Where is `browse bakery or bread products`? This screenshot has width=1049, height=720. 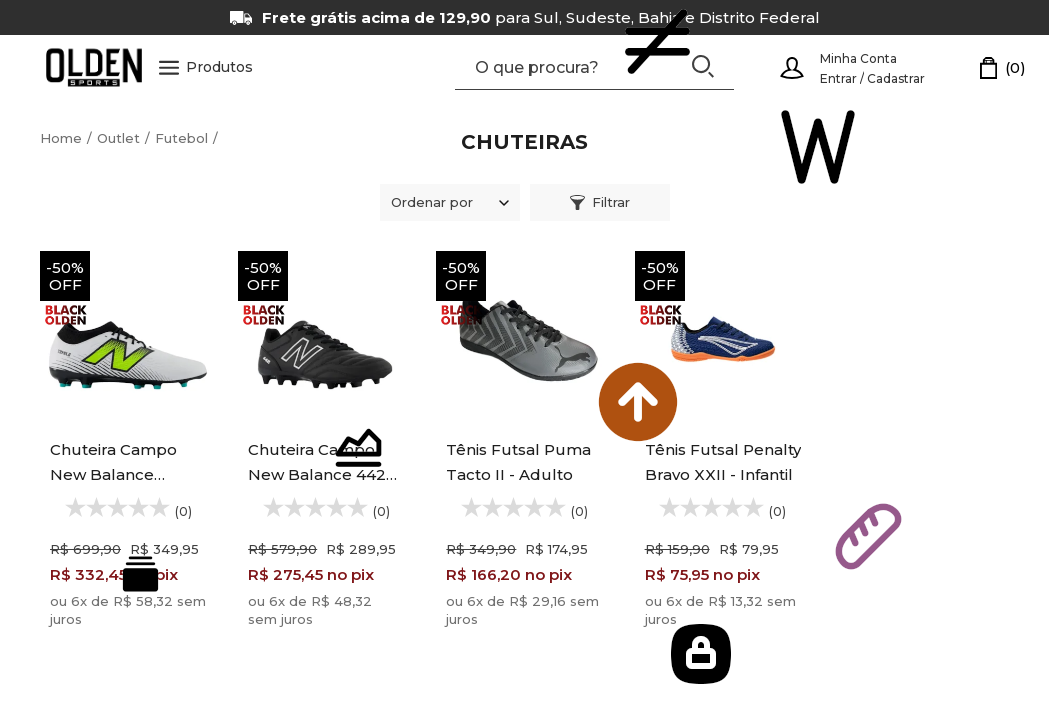 browse bakery or bread products is located at coordinates (868, 536).